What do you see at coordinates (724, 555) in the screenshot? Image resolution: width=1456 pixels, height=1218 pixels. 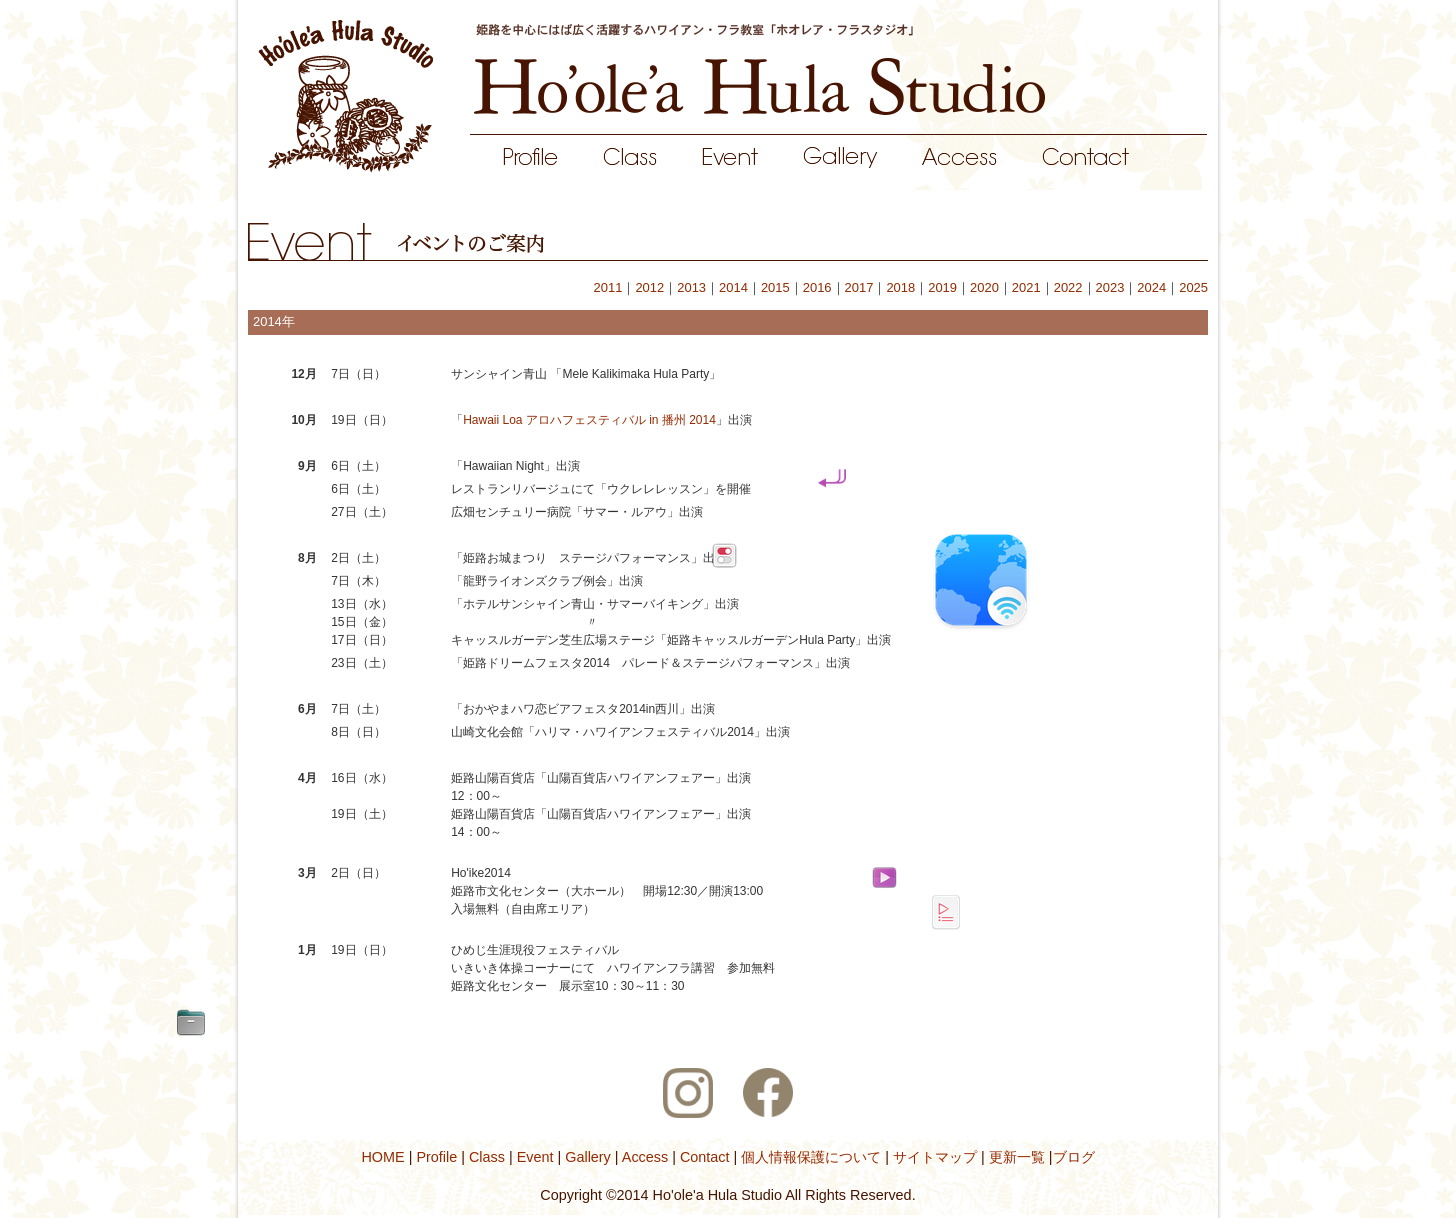 I see `open unity tweak tool settings` at bounding box center [724, 555].